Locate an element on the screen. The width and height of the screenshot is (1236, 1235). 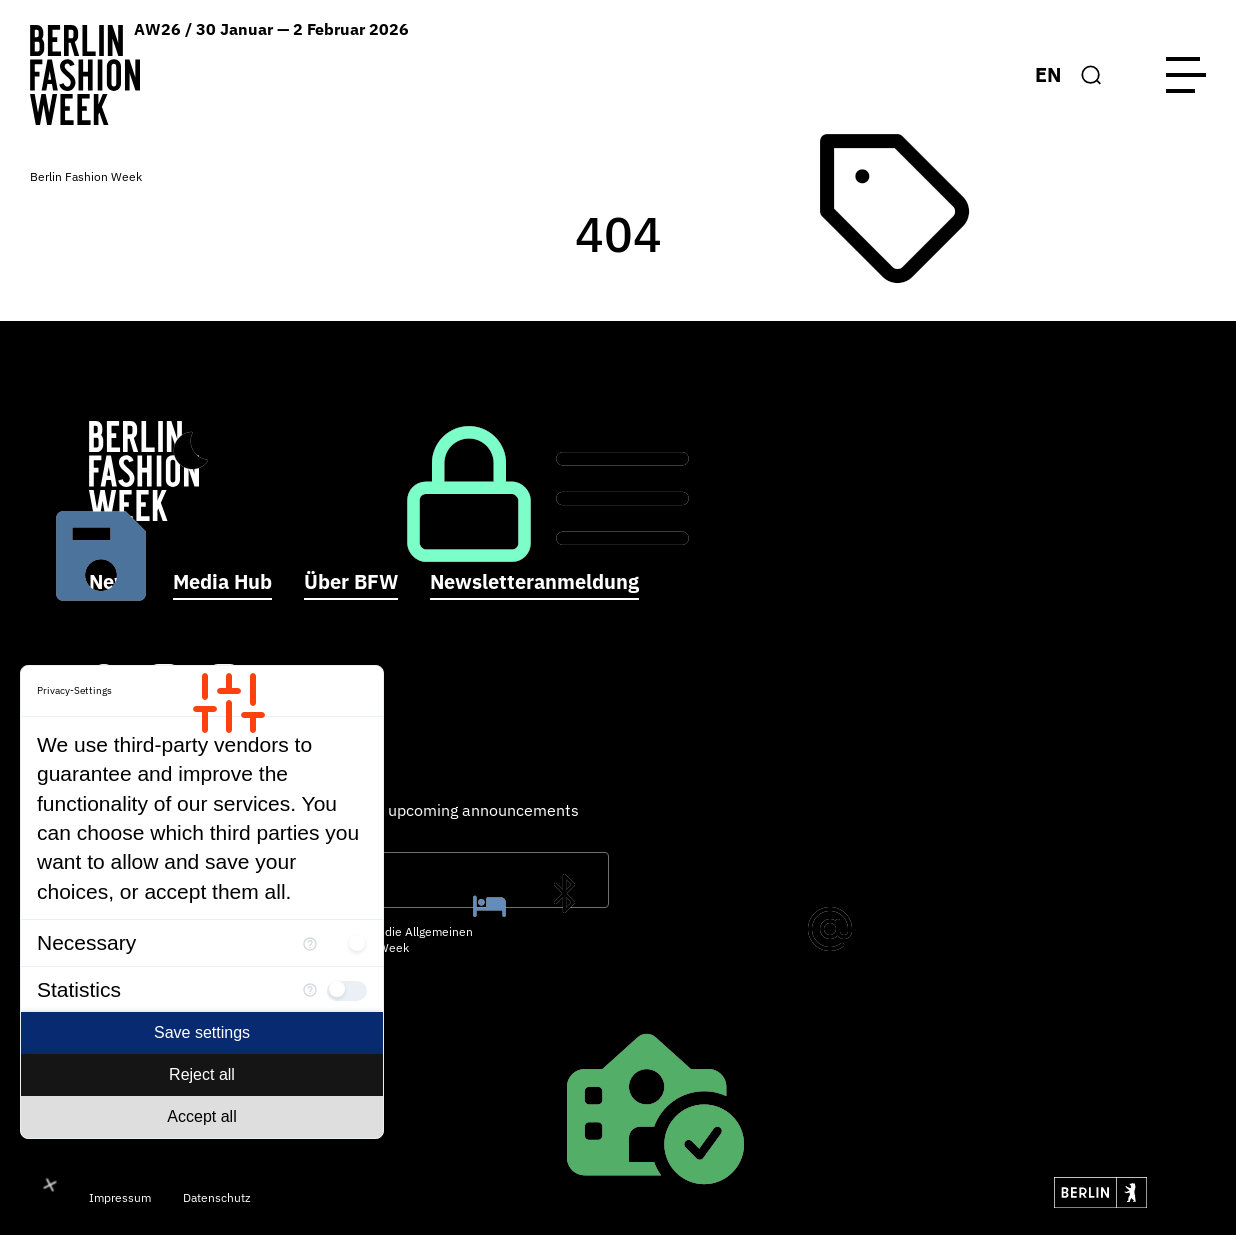
mention a user in a post or comment is located at coordinates (830, 929).